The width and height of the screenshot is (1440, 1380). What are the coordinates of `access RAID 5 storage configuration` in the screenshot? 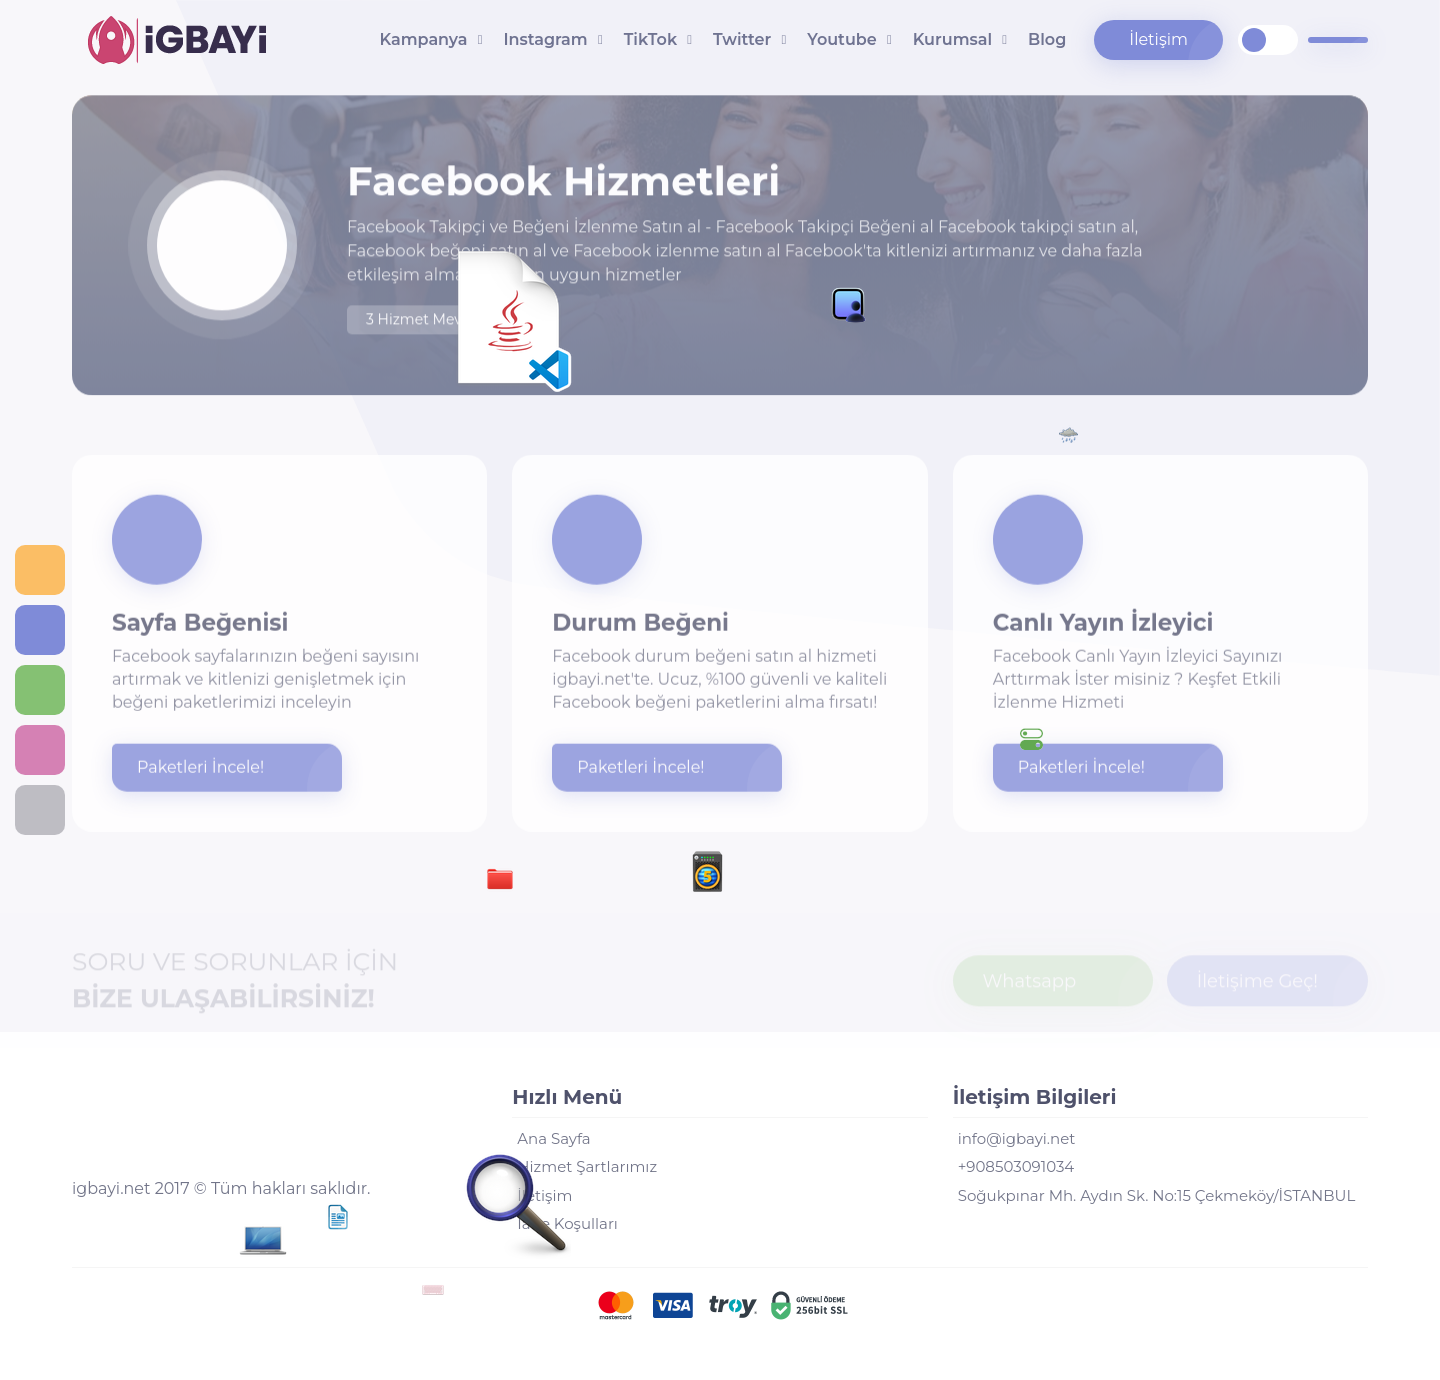 It's located at (707, 871).